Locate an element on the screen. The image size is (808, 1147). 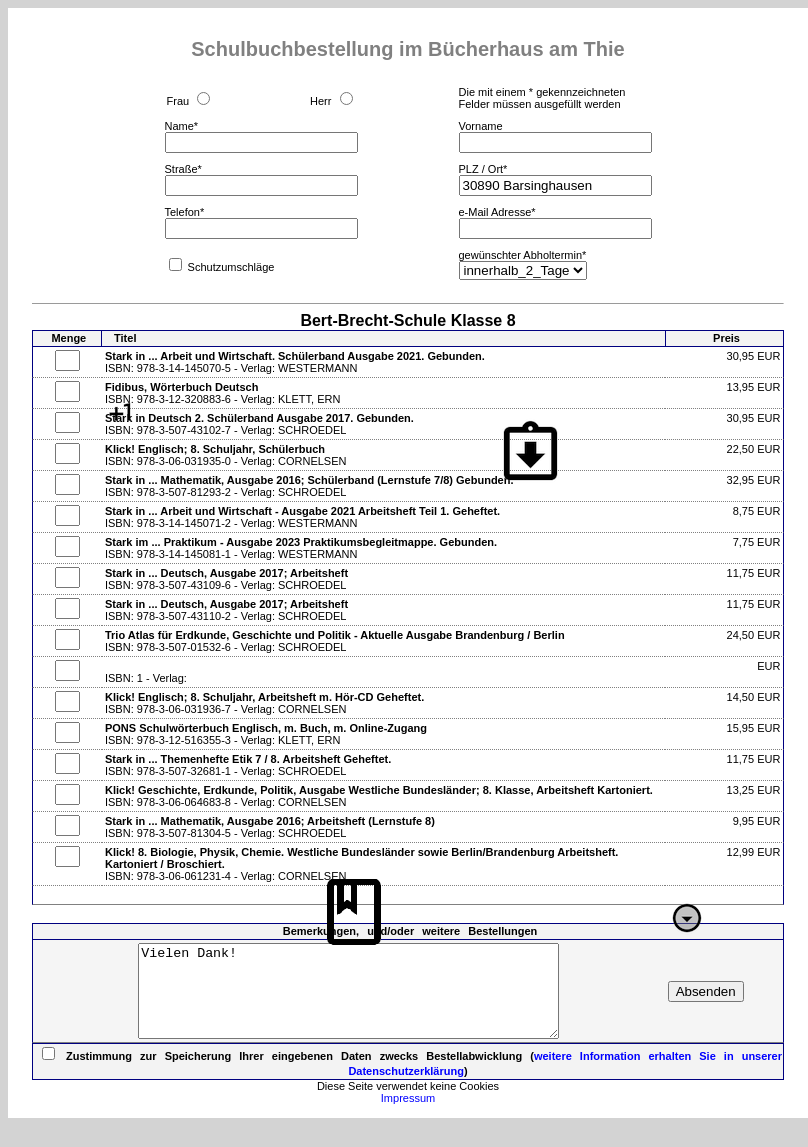
download or receive an assignment is located at coordinates (530, 453).